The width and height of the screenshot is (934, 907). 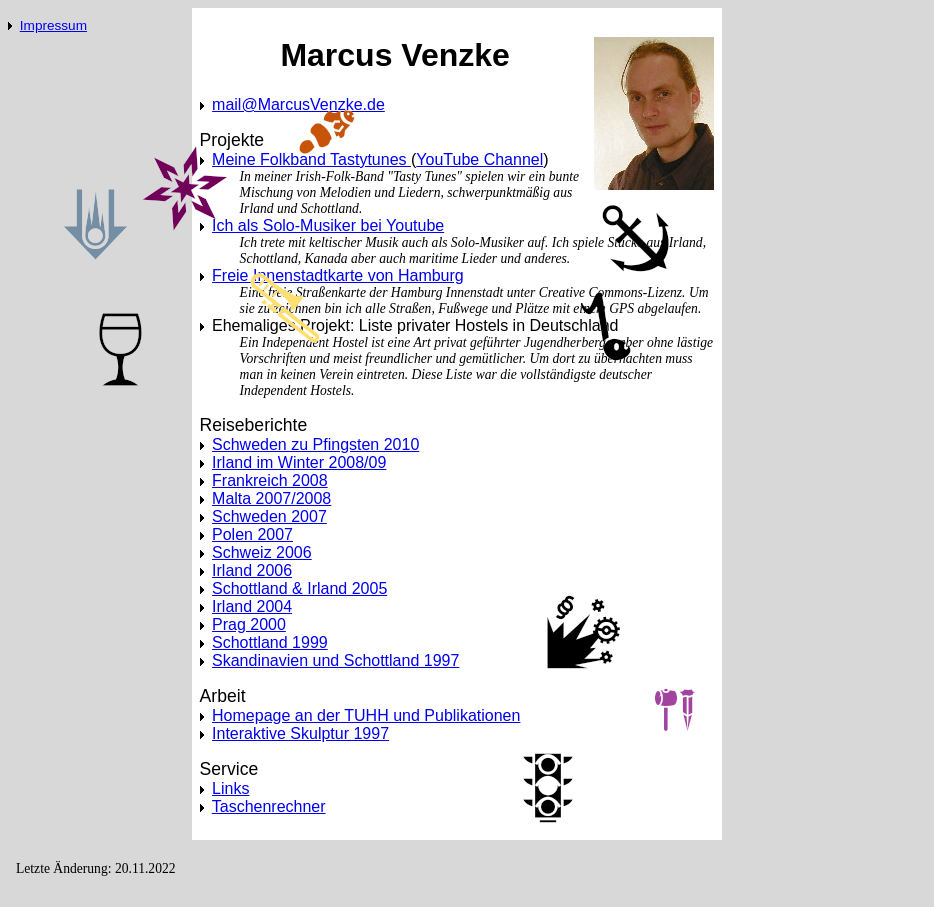 I want to click on access brass instrument sounds or samples, so click(x=285, y=308).